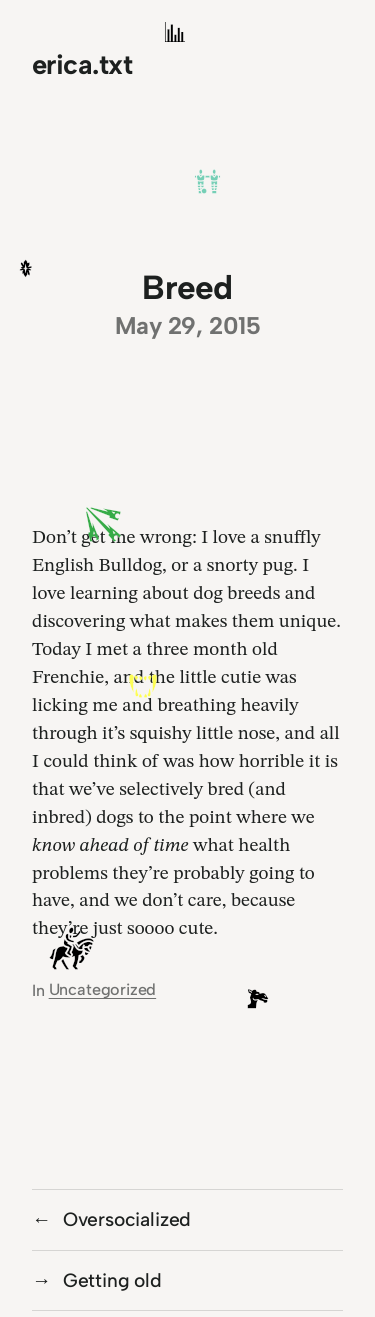 The image size is (375, 1317). I want to click on camel-related game content or desert theme, so click(258, 998).